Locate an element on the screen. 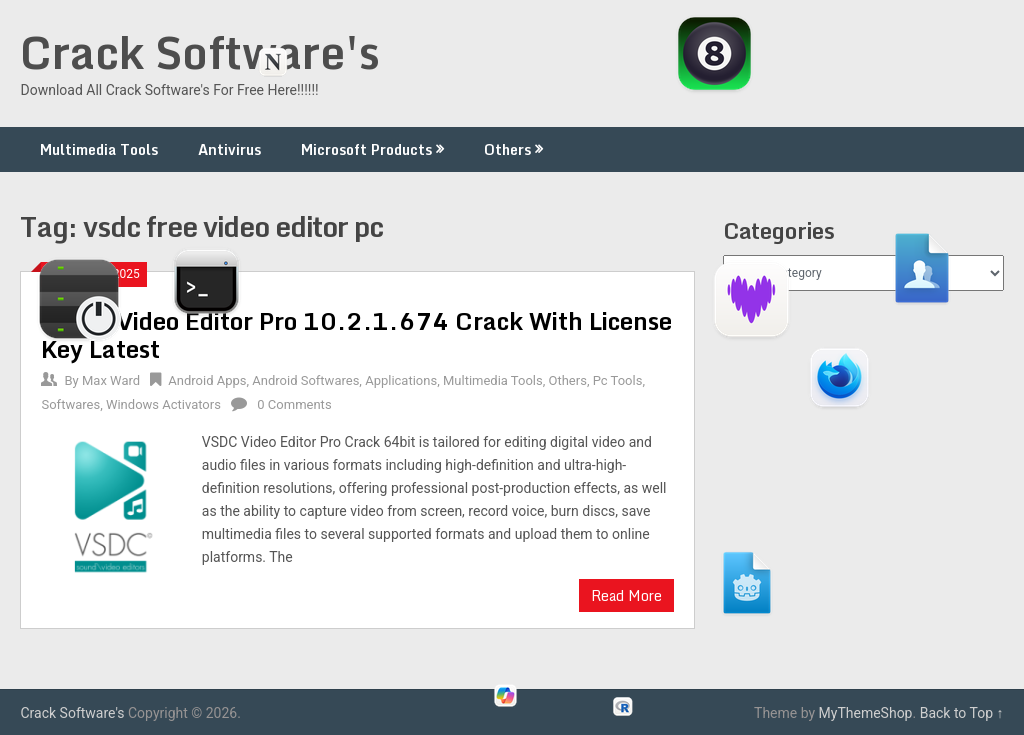 The image size is (1024, 735). open Microsoft Copilot AI assistant is located at coordinates (505, 695).